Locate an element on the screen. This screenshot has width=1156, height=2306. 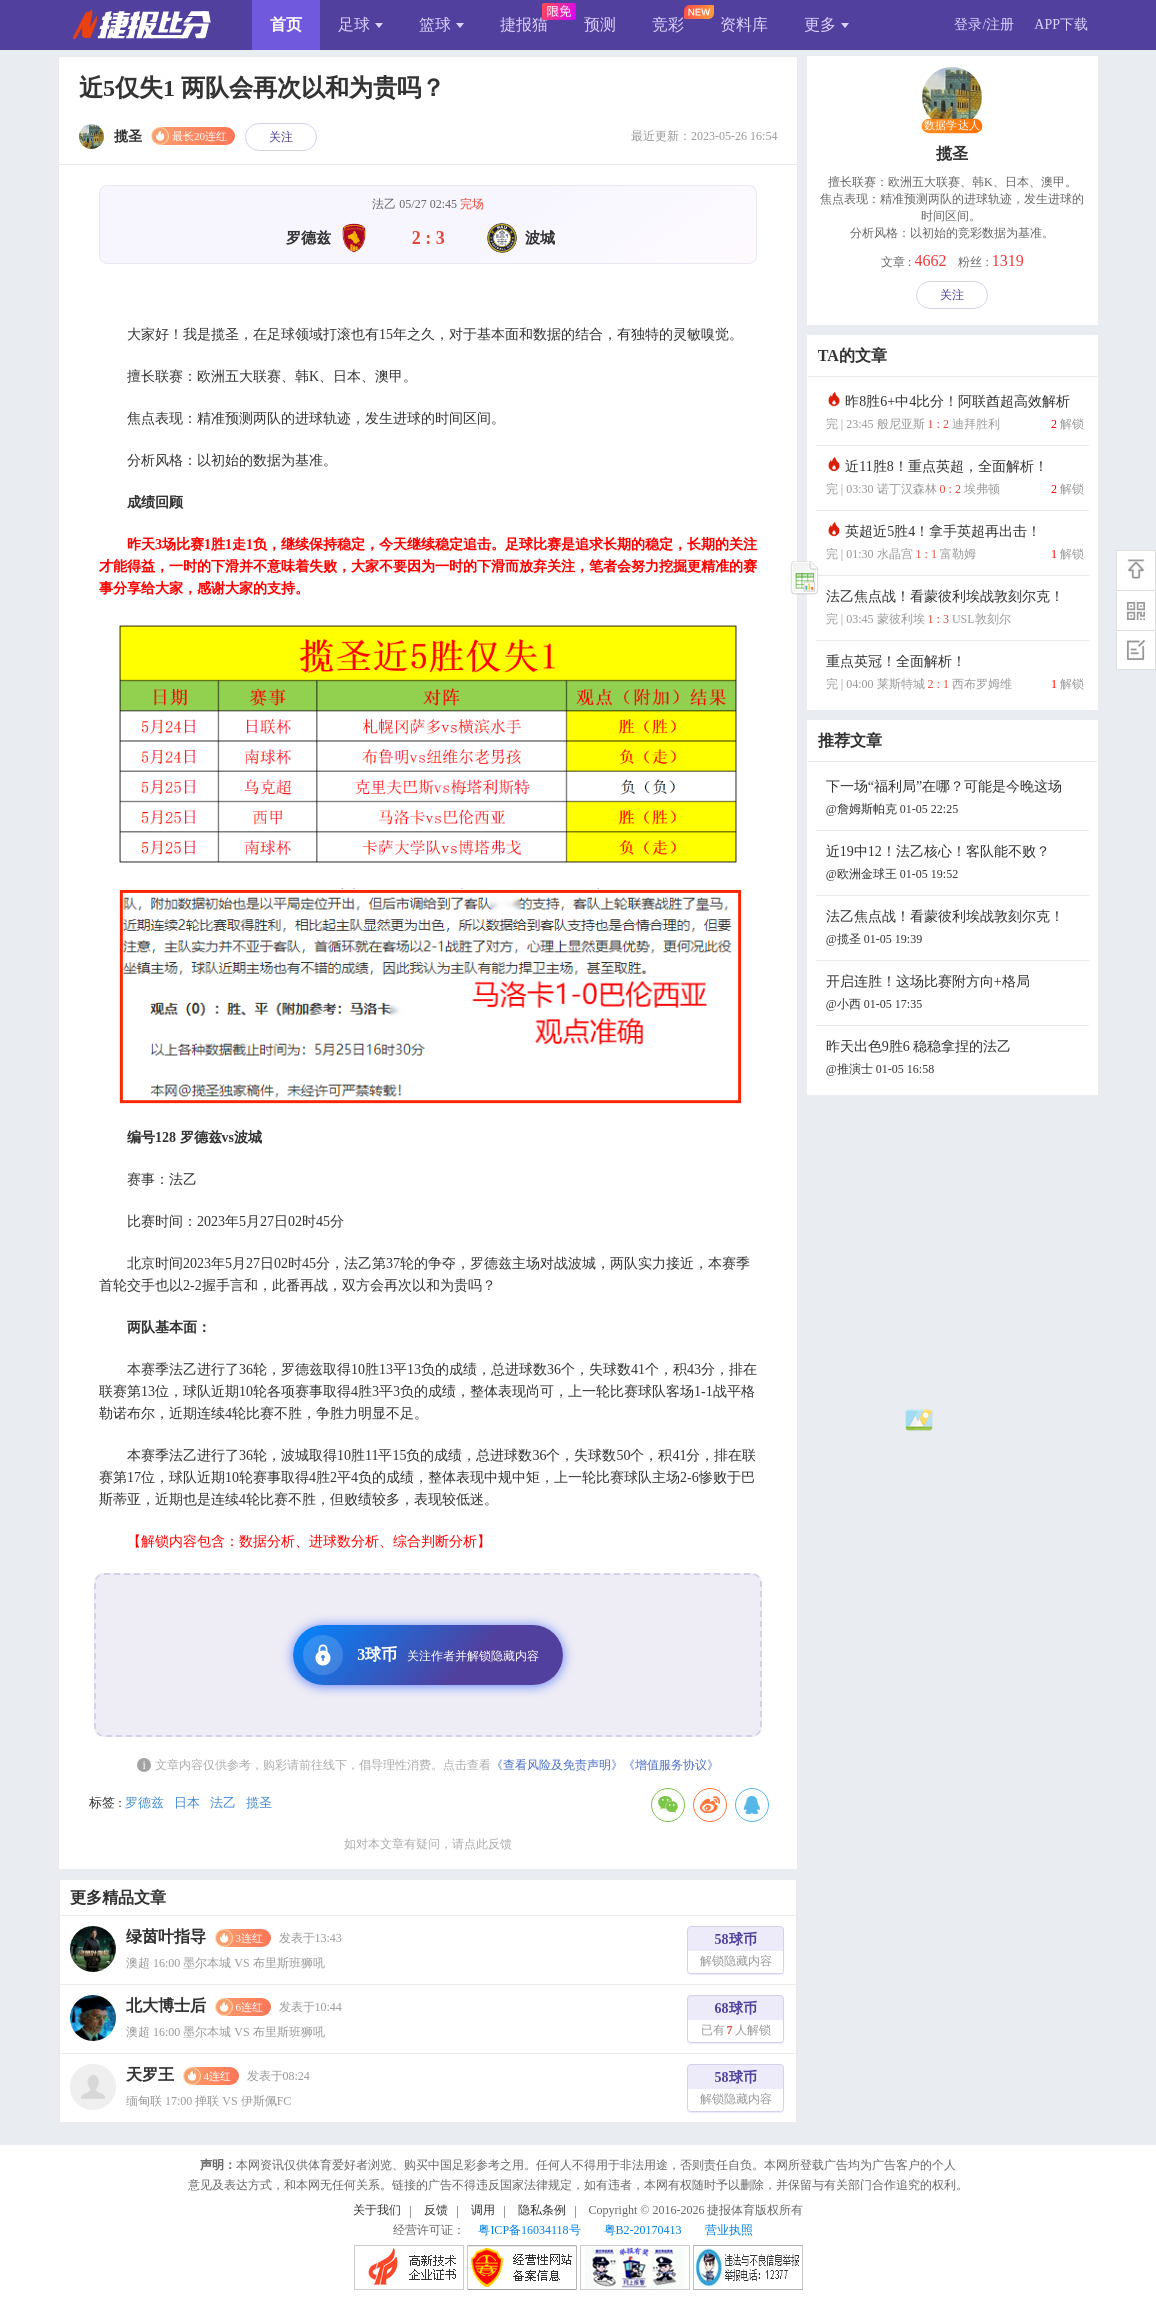
open a spreadsheet file is located at coordinates (804, 577).